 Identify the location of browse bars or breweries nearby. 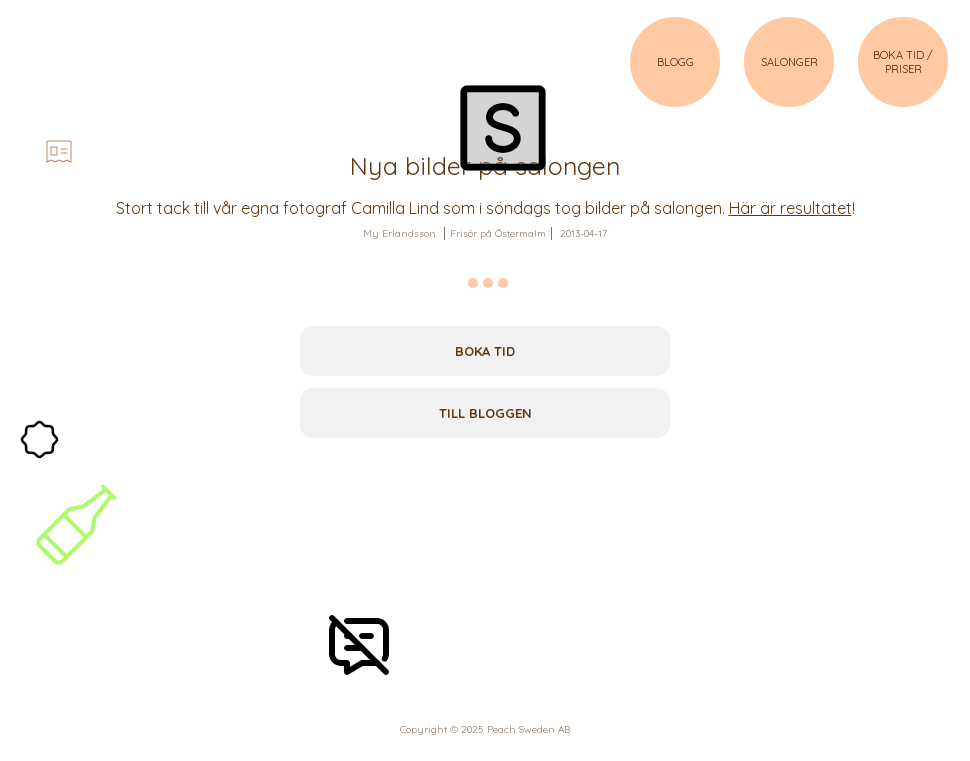
(75, 526).